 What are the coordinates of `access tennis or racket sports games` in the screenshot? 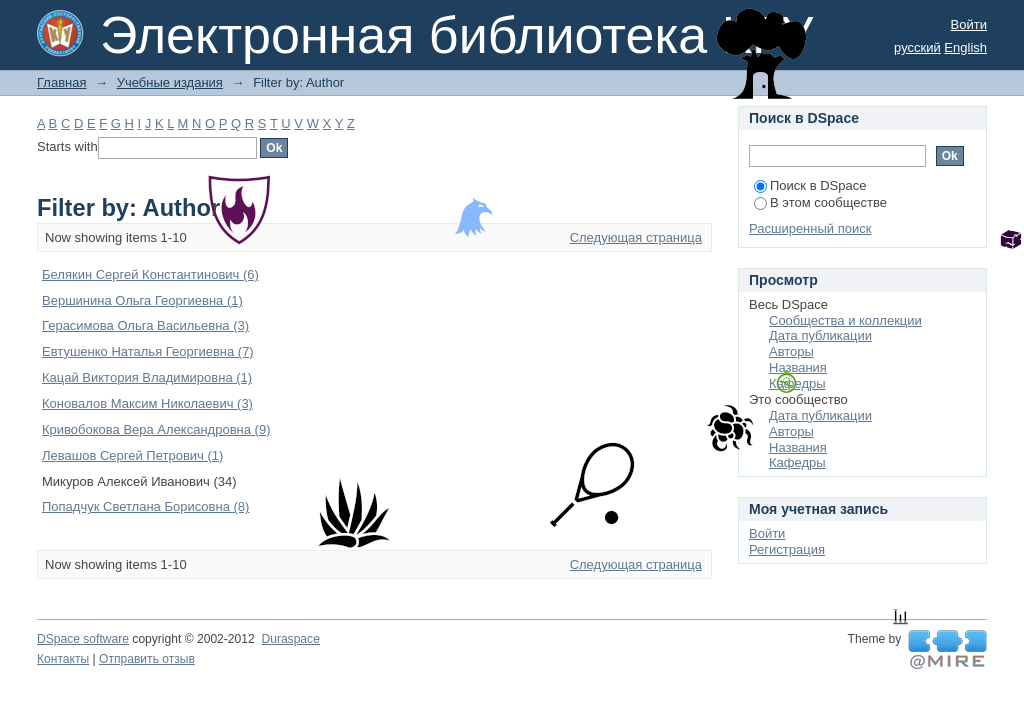 It's located at (592, 485).